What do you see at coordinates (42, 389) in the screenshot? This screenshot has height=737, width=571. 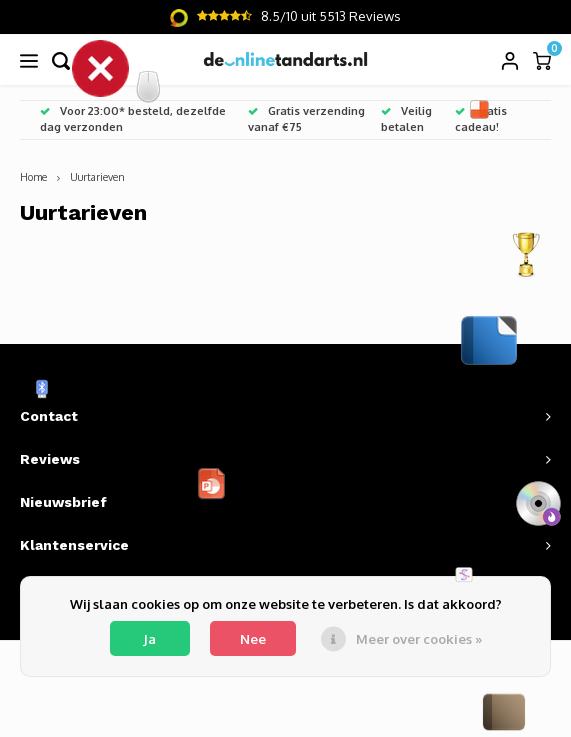 I see `a connected bluetooth device` at bounding box center [42, 389].